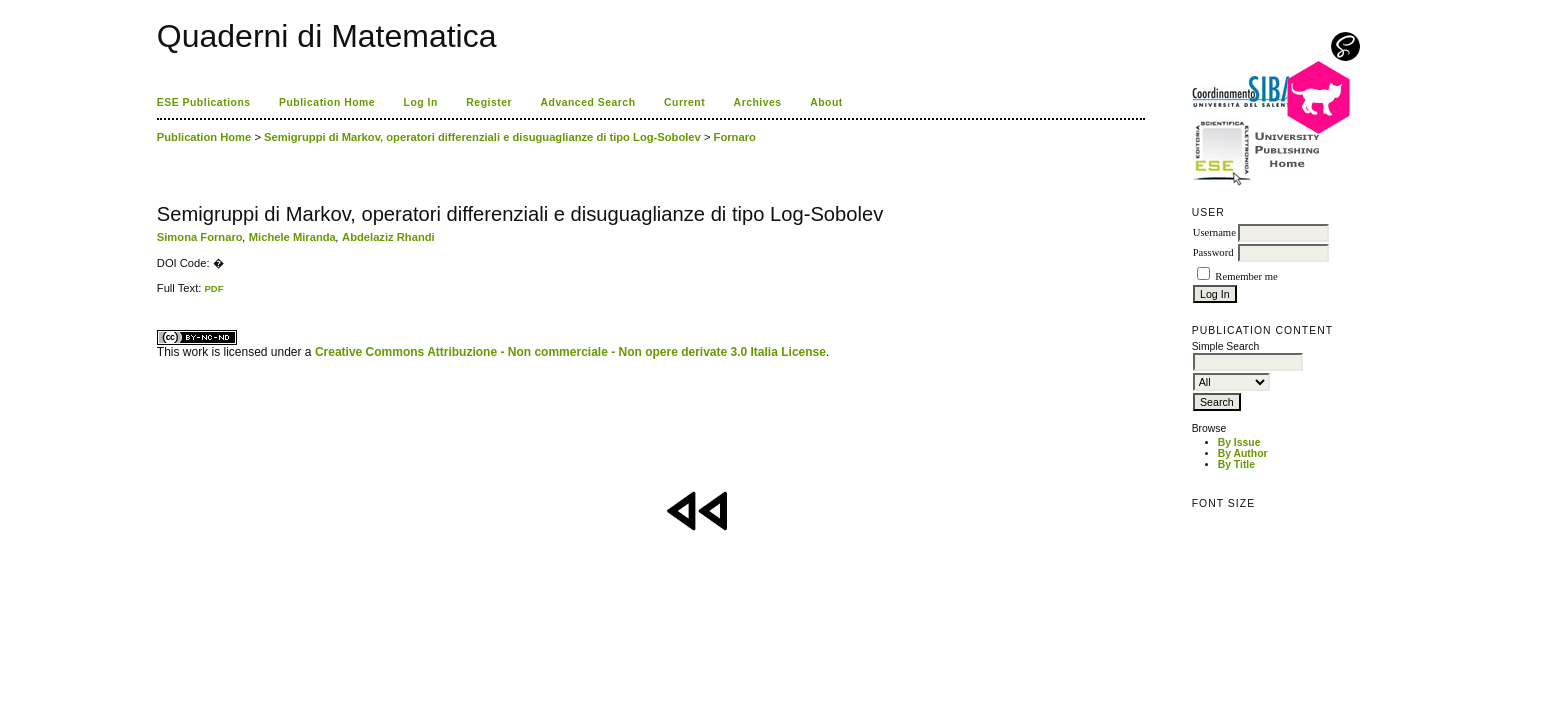 This screenshot has width=1568, height=720. I want to click on open TiddlyWiki application, so click(1318, 97).